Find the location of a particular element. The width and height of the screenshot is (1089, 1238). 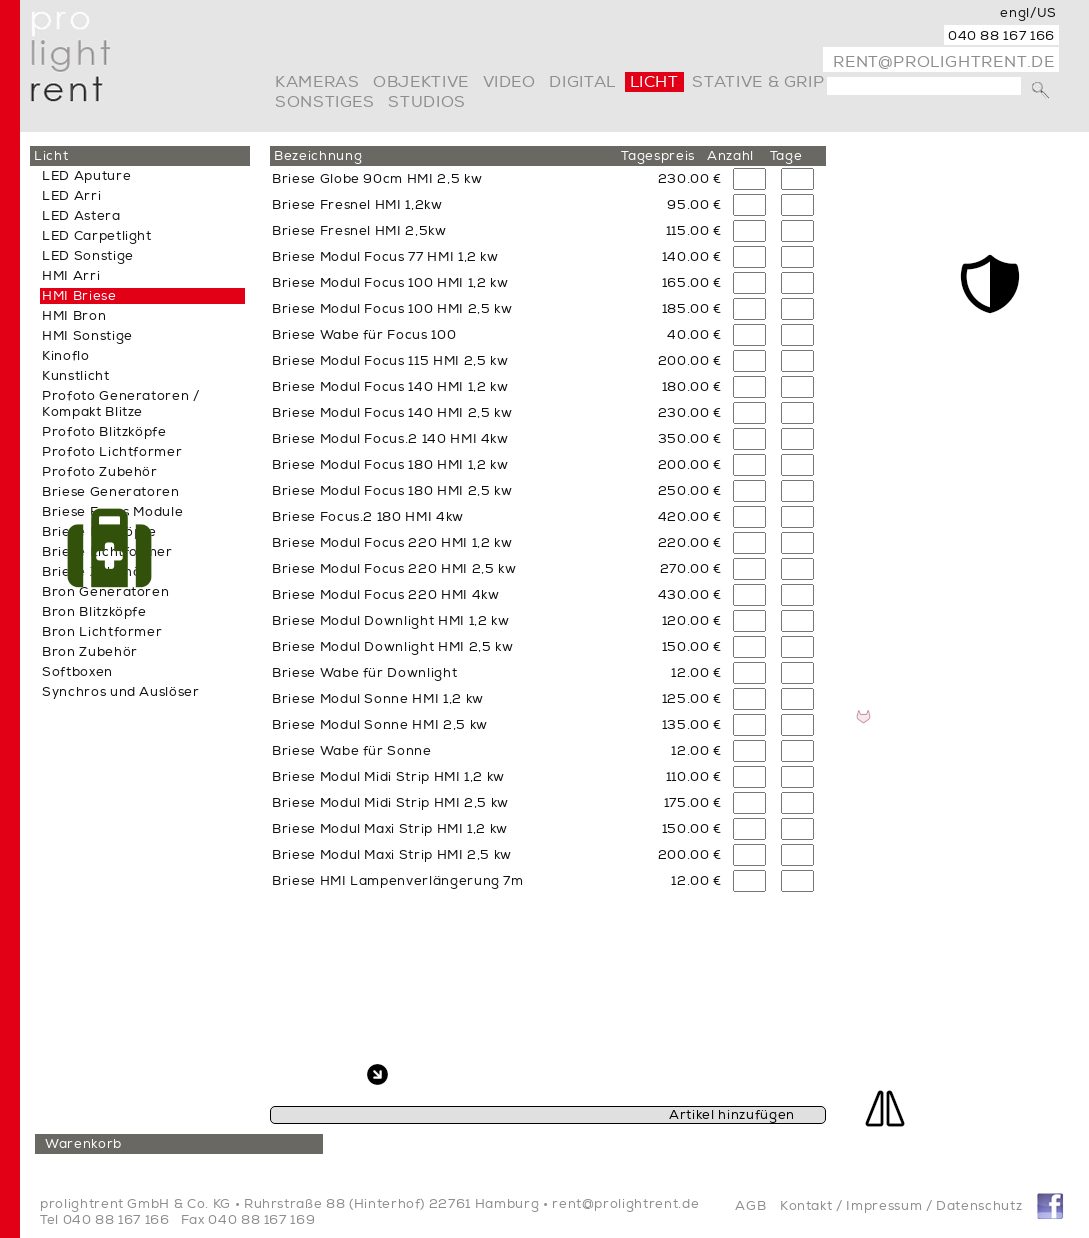

indicates partial security or protection status is located at coordinates (990, 284).